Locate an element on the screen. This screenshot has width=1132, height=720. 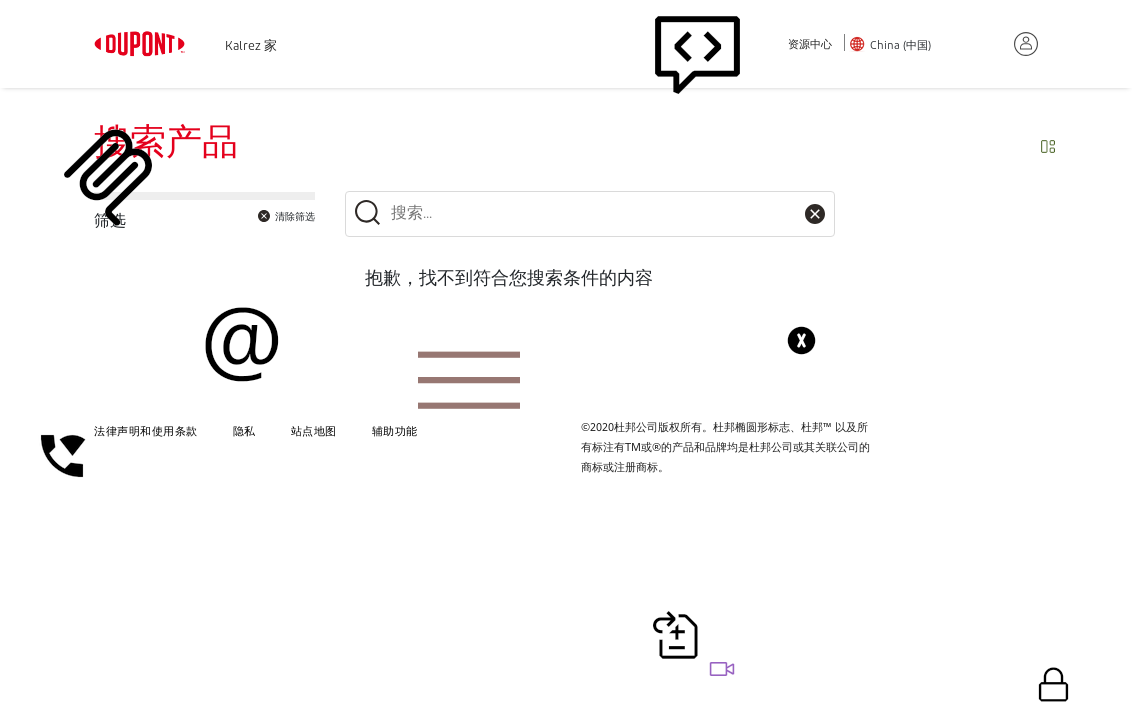
indicates a locked or secured item is located at coordinates (1053, 684).